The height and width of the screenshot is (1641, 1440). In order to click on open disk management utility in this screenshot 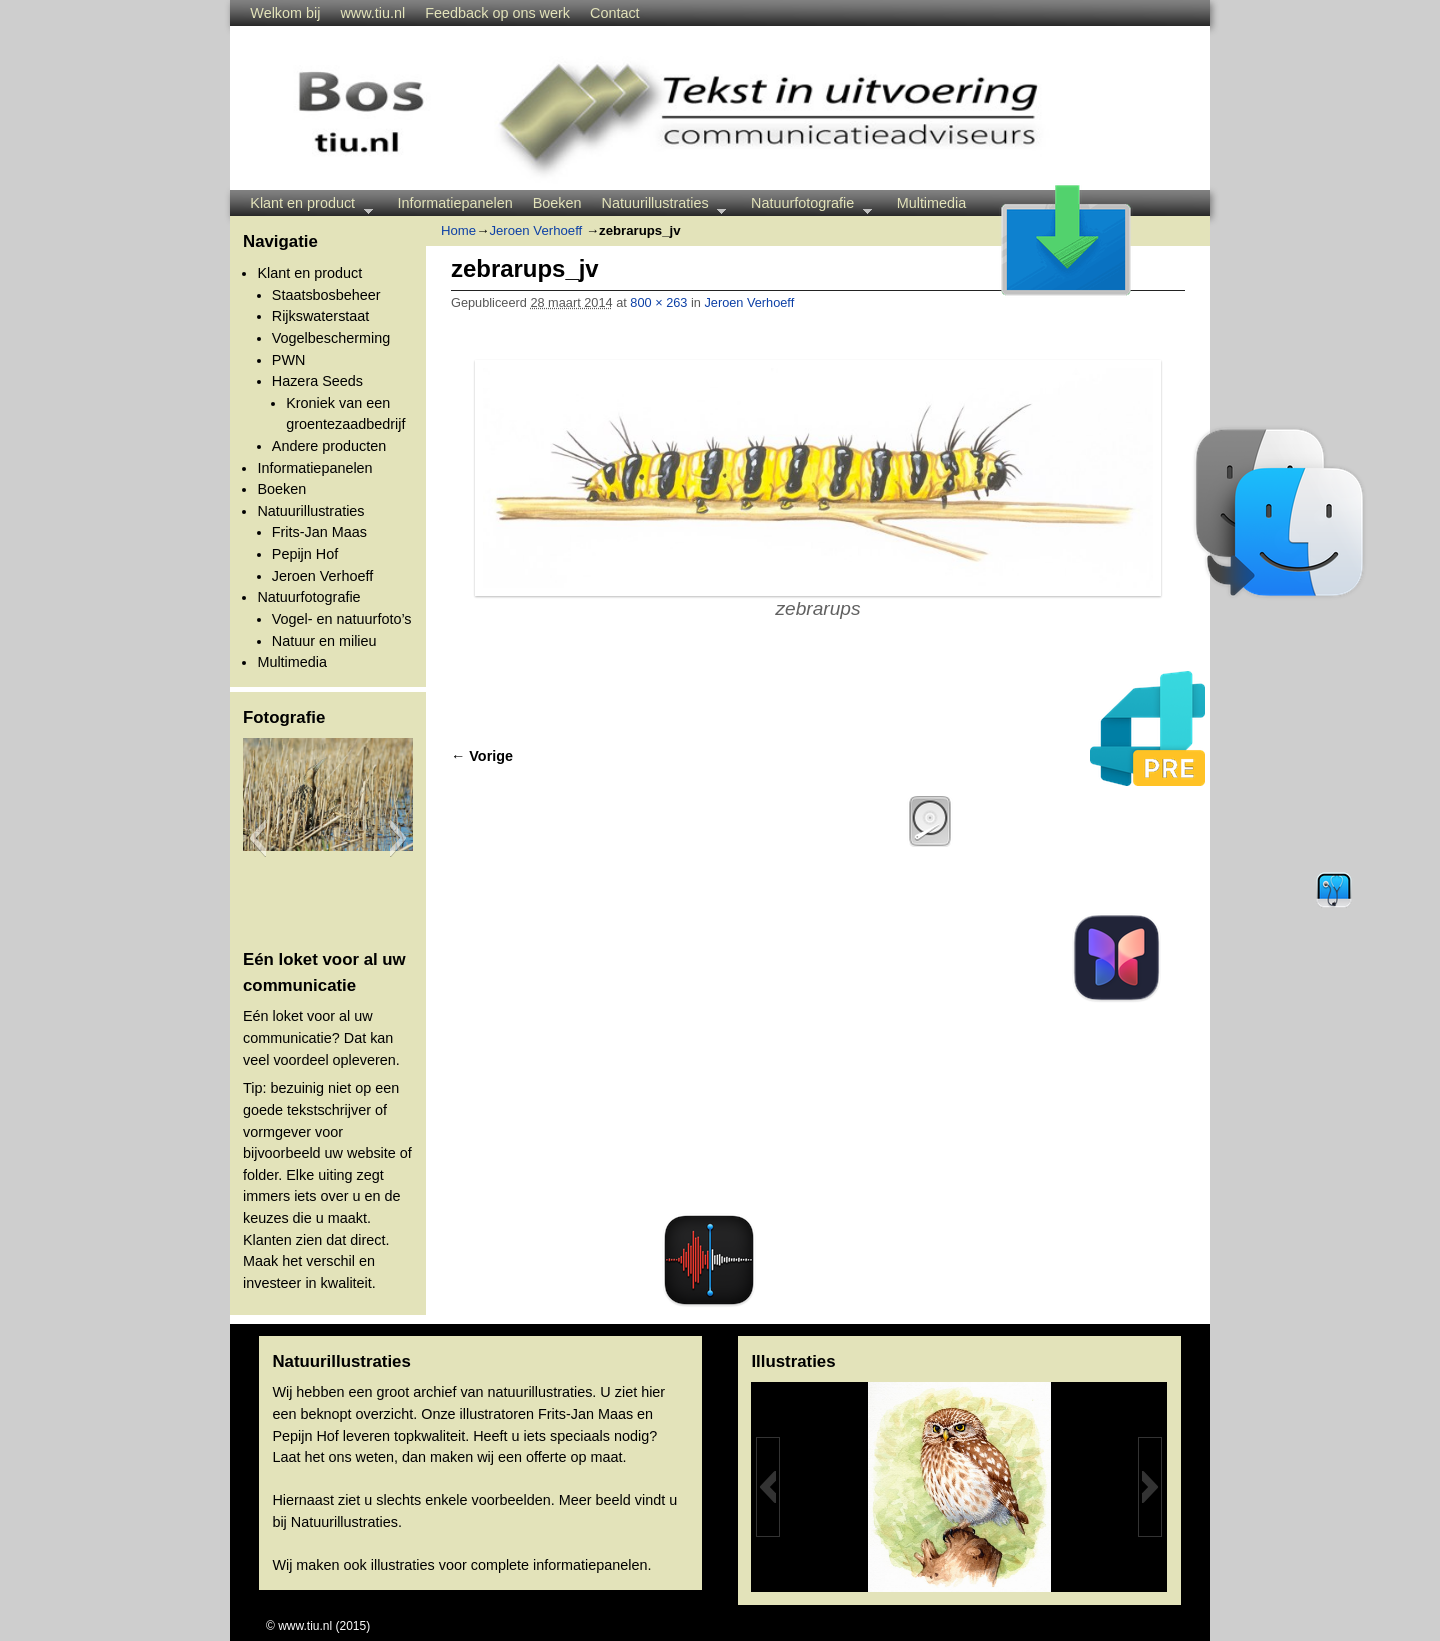, I will do `click(930, 821)`.